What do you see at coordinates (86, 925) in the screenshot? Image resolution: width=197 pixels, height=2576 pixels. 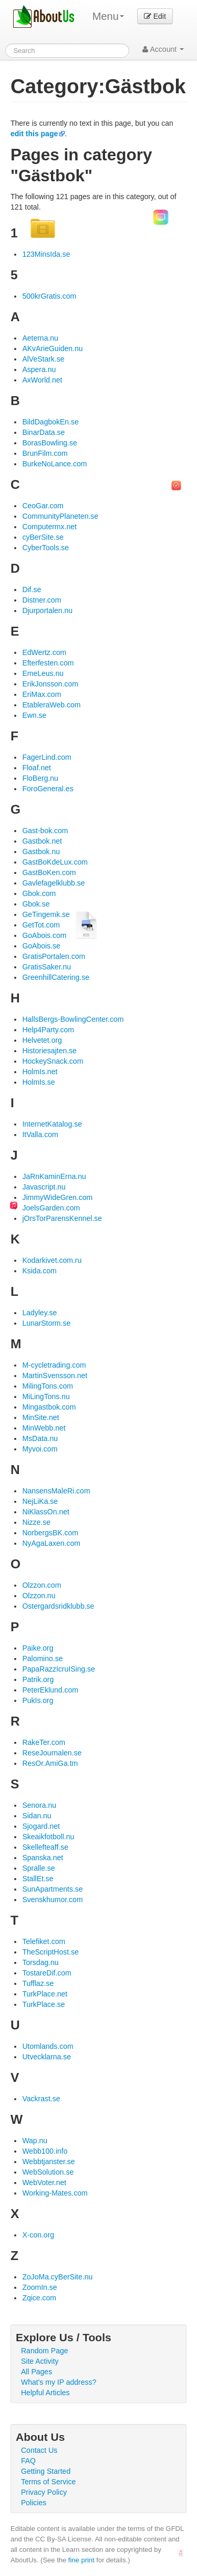 I see `an ico image file used for icons and favicons` at bounding box center [86, 925].